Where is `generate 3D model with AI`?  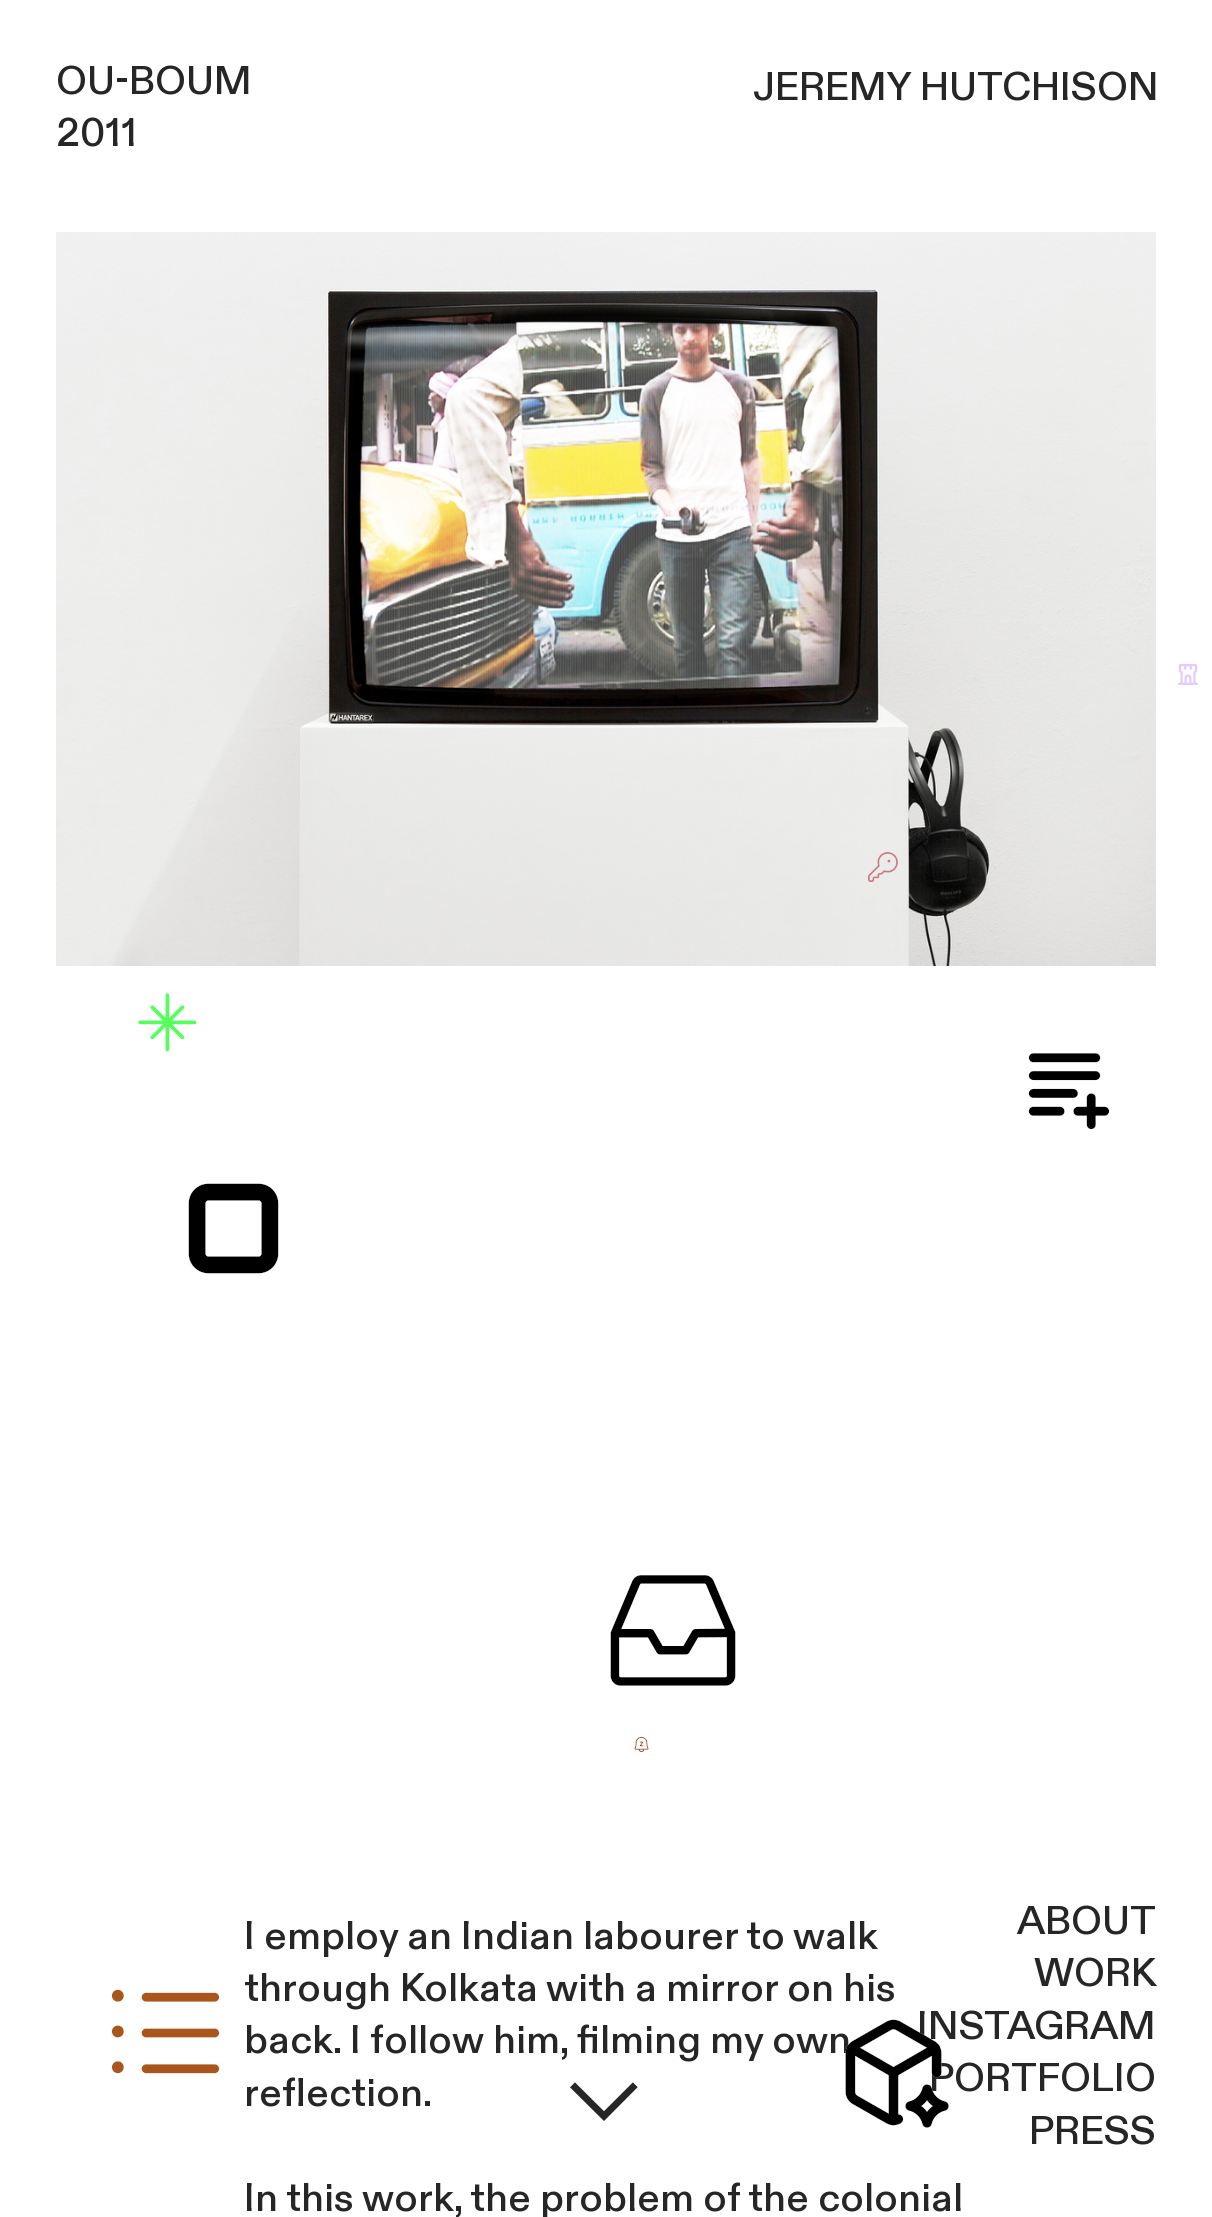 generate 3D model with AI is located at coordinates (893, 2072).